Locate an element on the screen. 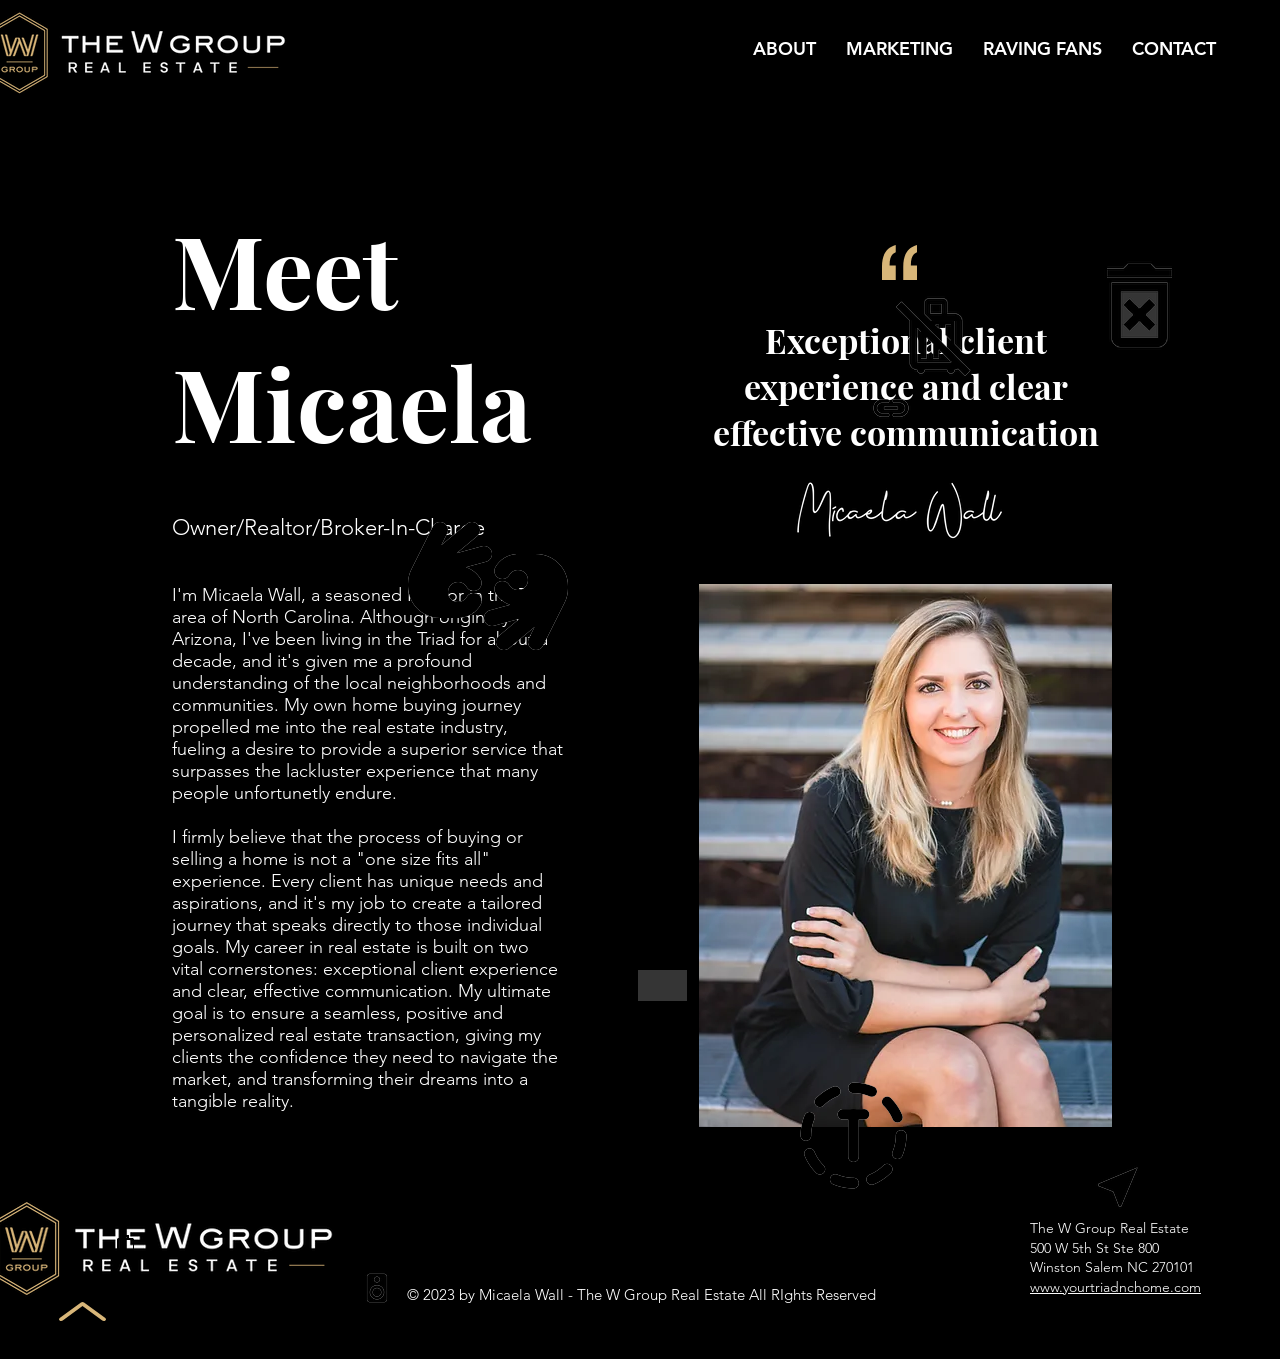 The width and height of the screenshot is (1280, 1359). indicates text formatting or typography options is located at coordinates (853, 1135).